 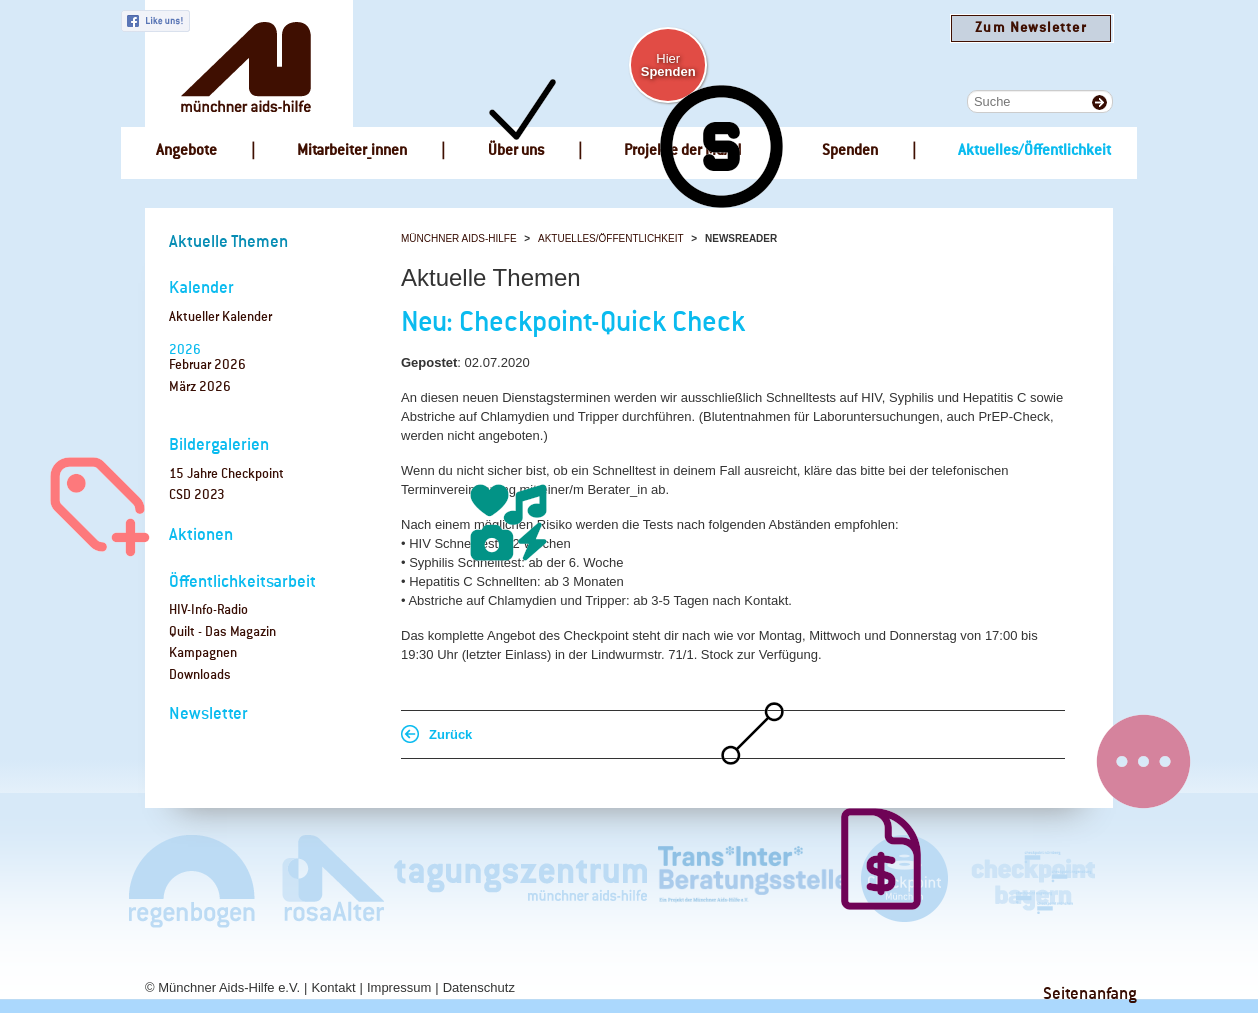 I want to click on confirm or complete an action, so click(x=522, y=109).